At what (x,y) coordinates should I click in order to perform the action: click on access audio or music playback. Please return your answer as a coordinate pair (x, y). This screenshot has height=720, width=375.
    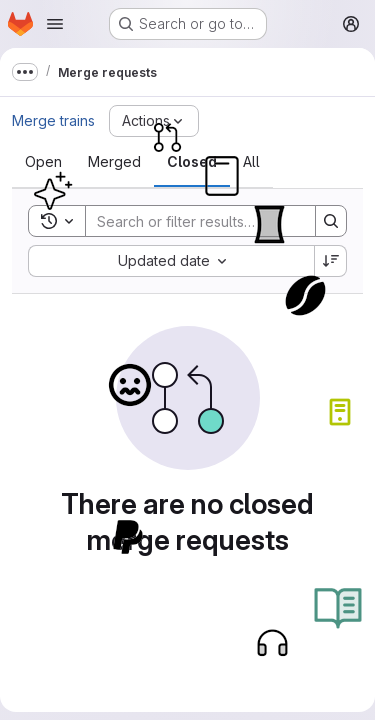
    Looking at the image, I should click on (272, 644).